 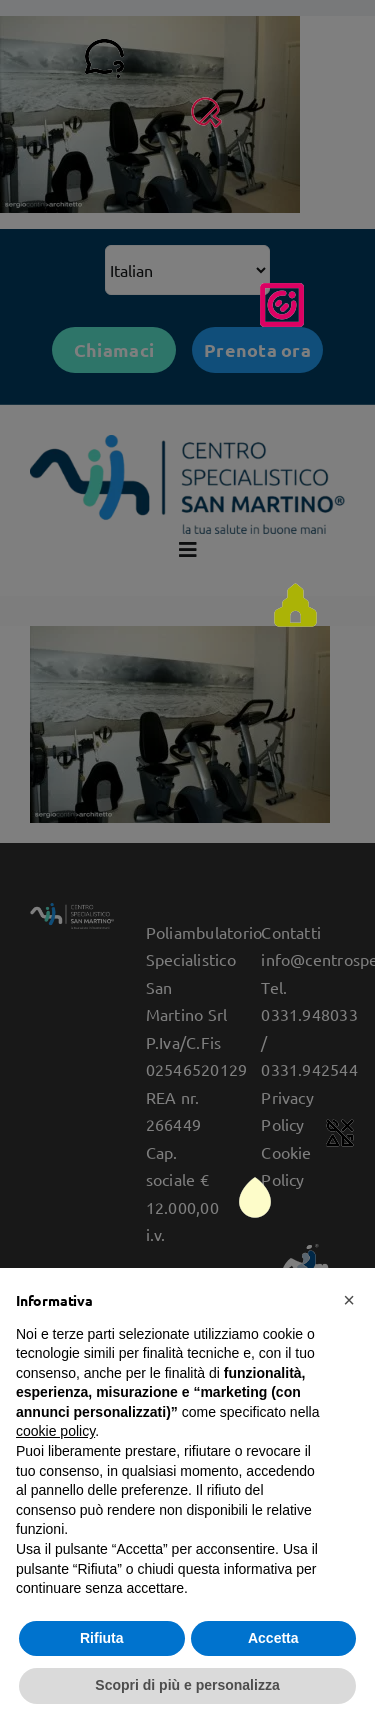 I want to click on find nearby places of worship, so click(x=295, y=605).